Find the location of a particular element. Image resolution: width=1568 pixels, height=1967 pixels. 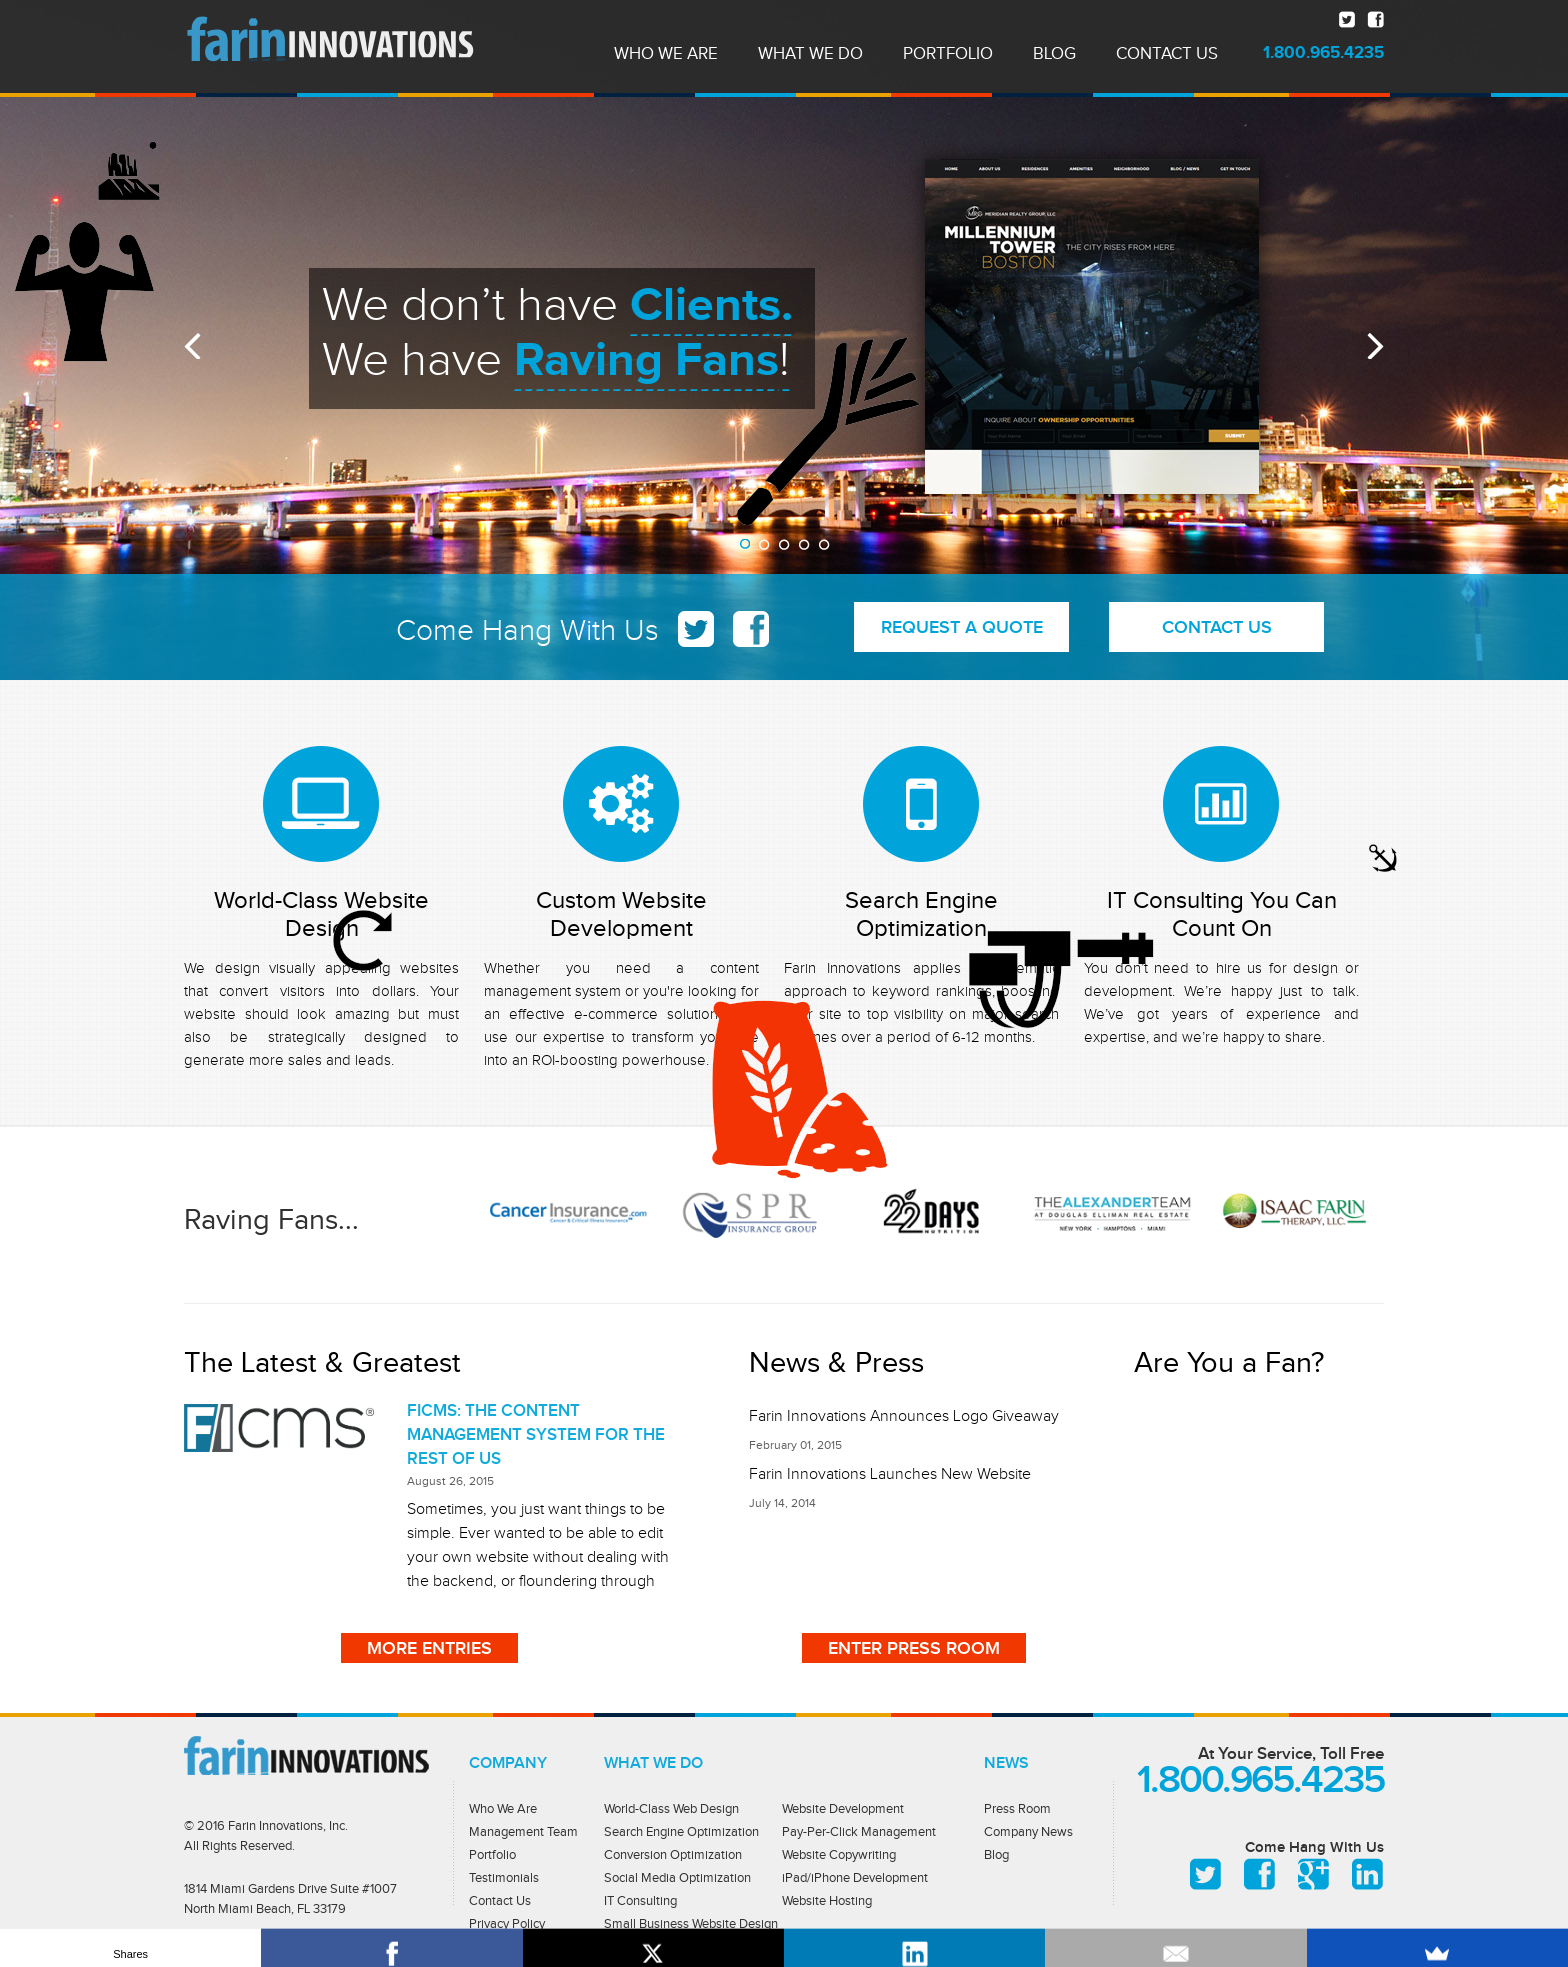

select leek ingredient in cooking game is located at coordinates (828, 431).